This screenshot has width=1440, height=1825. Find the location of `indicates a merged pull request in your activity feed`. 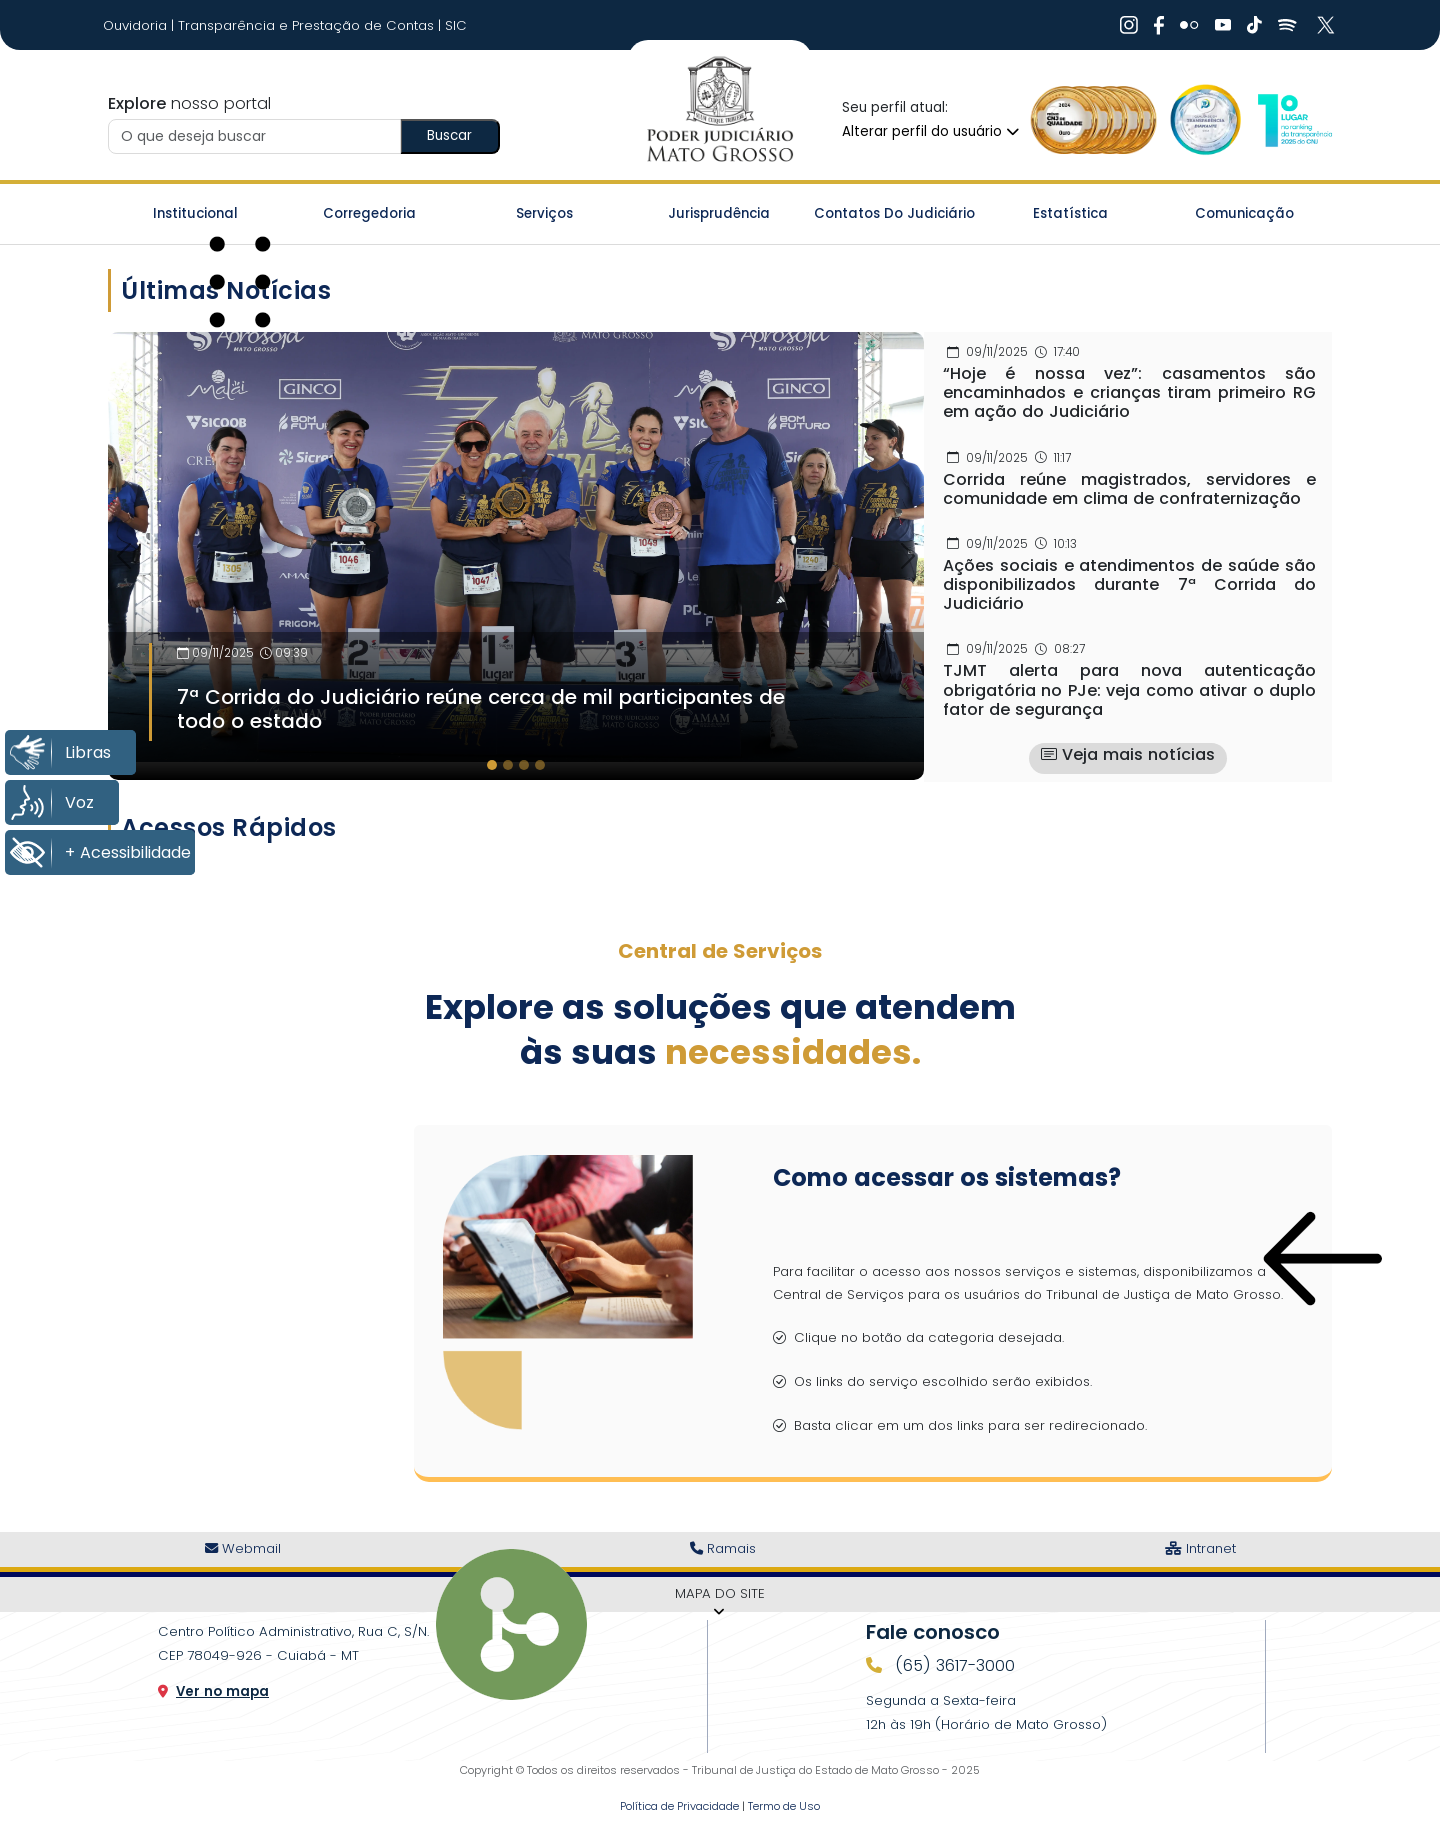

indicates a merged pull request in your activity feed is located at coordinates (511, 1624).